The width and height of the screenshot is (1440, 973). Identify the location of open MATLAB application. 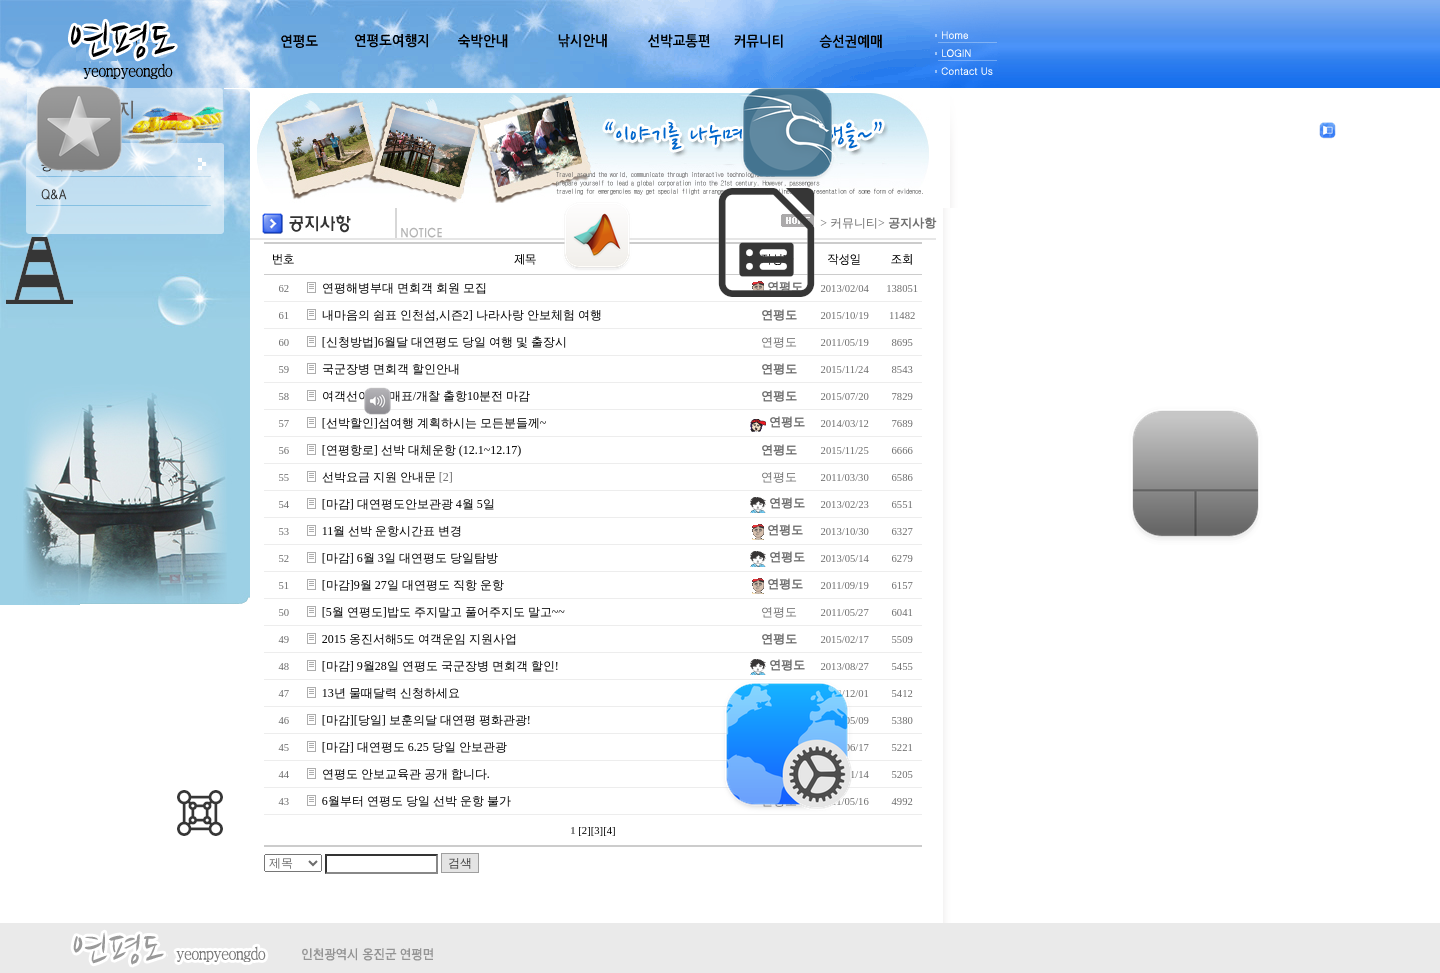
(597, 235).